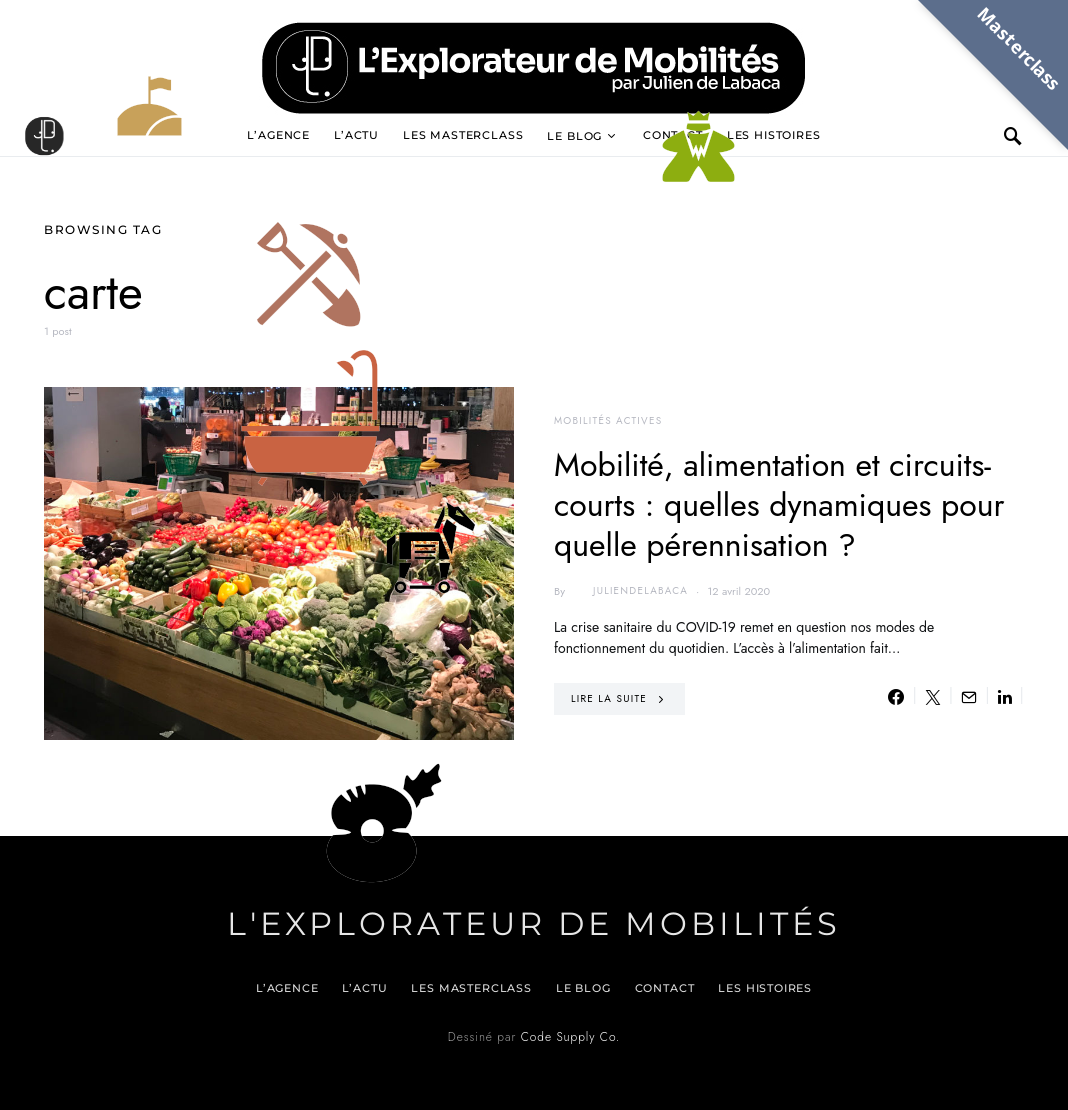 The image size is (1068, 1110). Describe the element at coordinates (384, 823) in the screenshot. I see `poppy flower icon for remembrance or memorial features` at that location.